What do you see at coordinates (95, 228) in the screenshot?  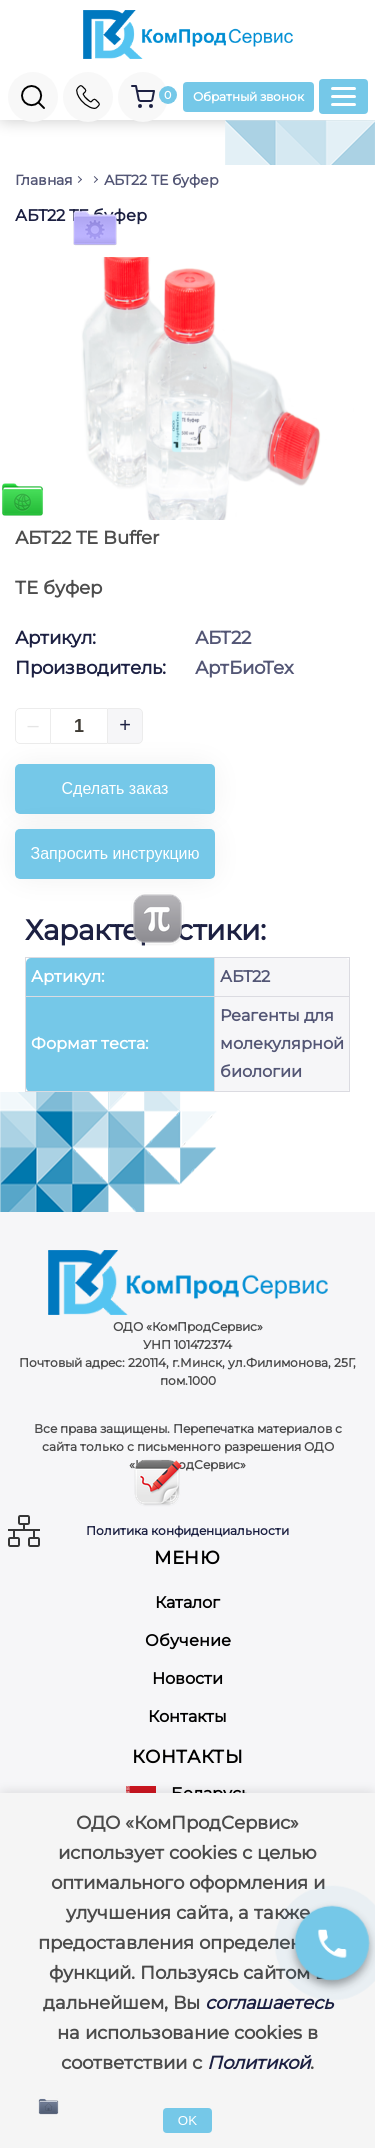 I see `open smart folder with automated sorting rules` at bounding box center [95, 228].